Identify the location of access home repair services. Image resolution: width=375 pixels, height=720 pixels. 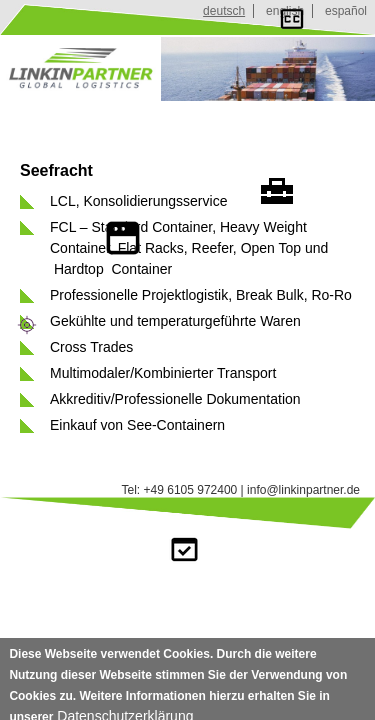
(277, 191).